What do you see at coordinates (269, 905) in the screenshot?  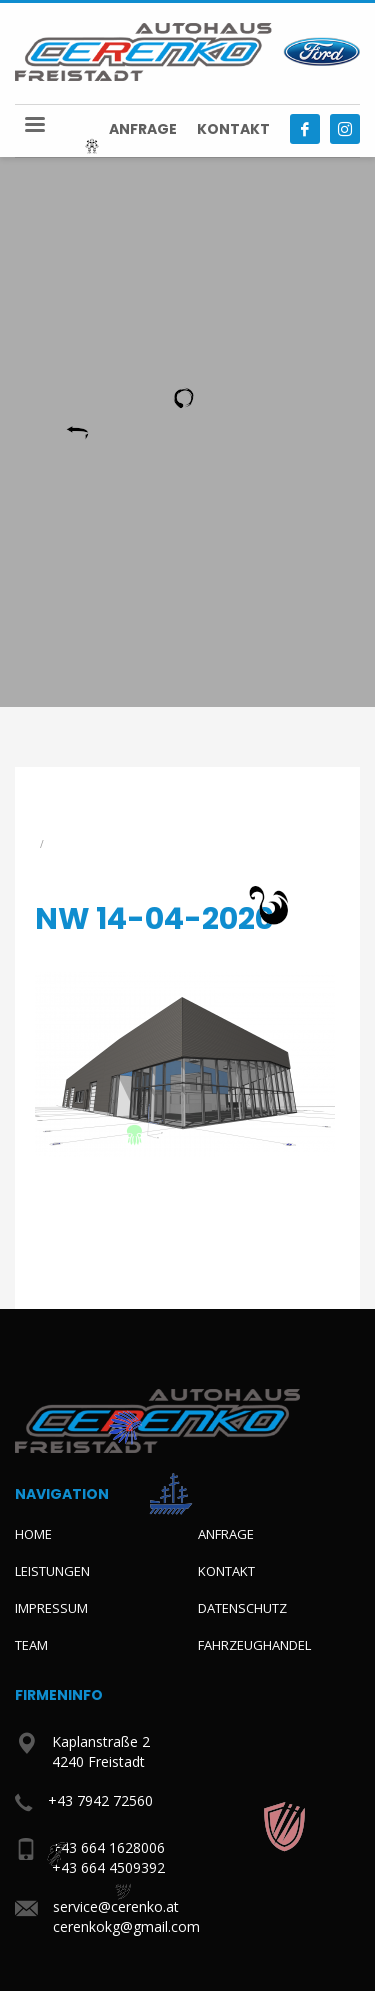 I see `indicates a fire or flame effect in a game` at bounding box center [269, 905].